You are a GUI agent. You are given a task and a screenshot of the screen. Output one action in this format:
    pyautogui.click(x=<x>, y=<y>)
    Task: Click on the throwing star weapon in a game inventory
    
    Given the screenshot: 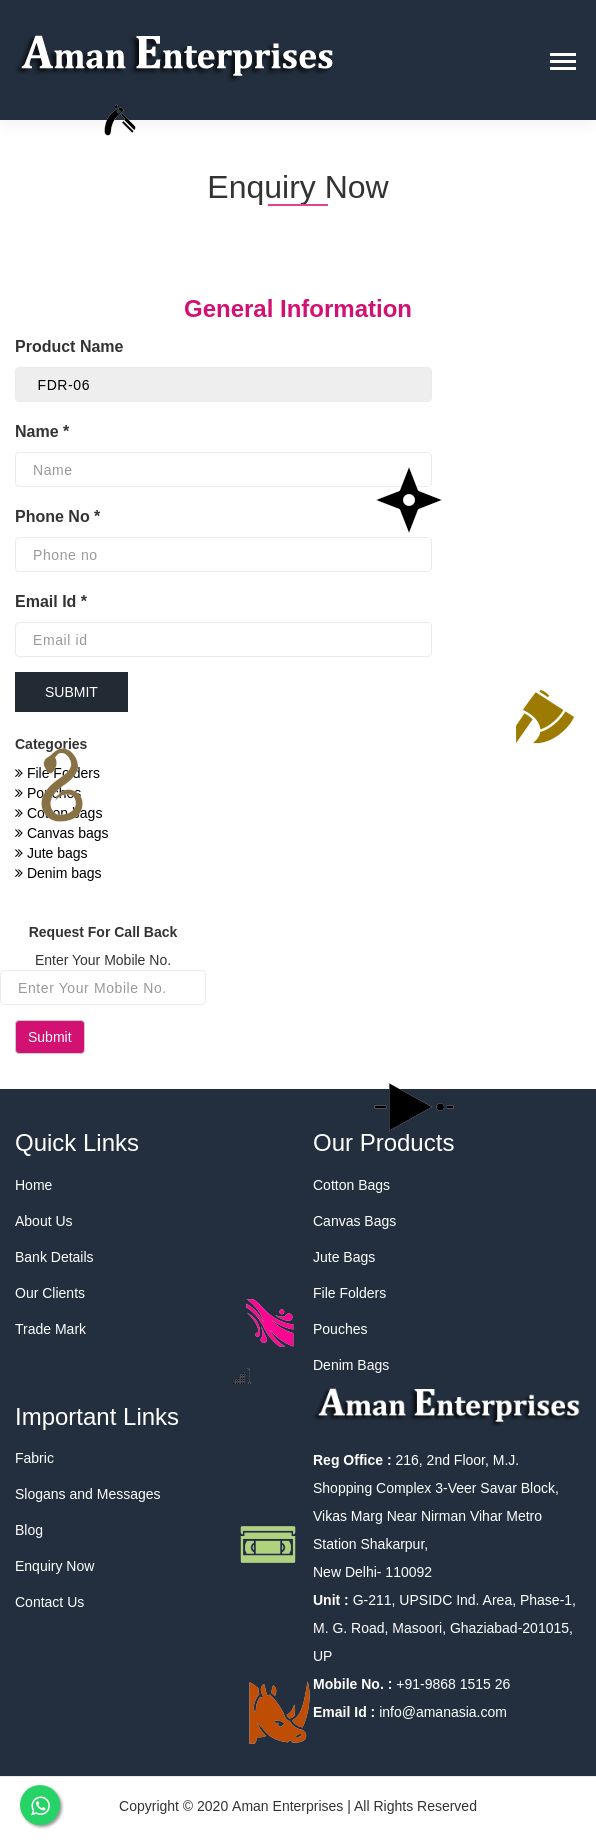 What is the action you would take?
    pyautogui.click(x=409, y=500)
    